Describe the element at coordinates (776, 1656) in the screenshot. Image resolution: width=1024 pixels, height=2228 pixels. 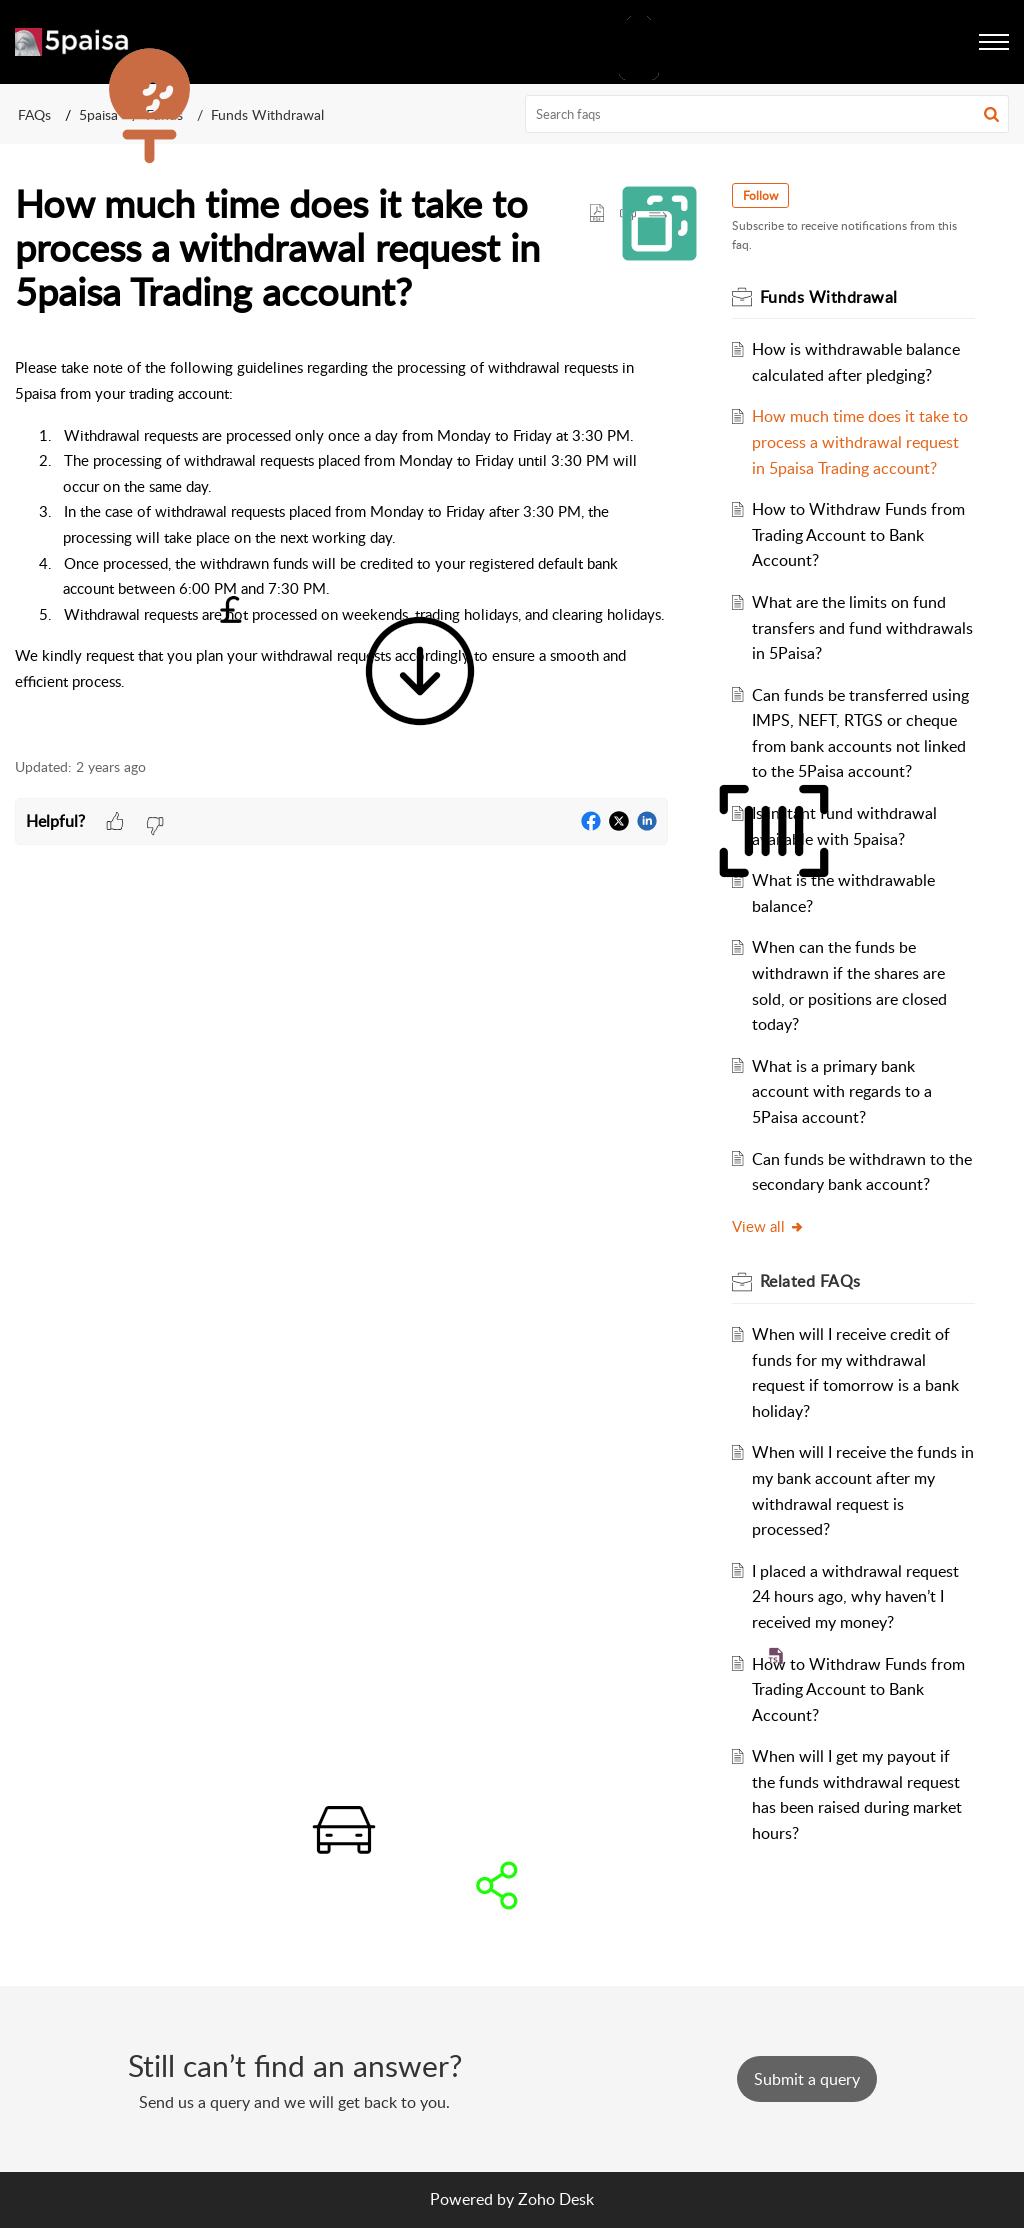
I see `typescript file indicator` at that location.